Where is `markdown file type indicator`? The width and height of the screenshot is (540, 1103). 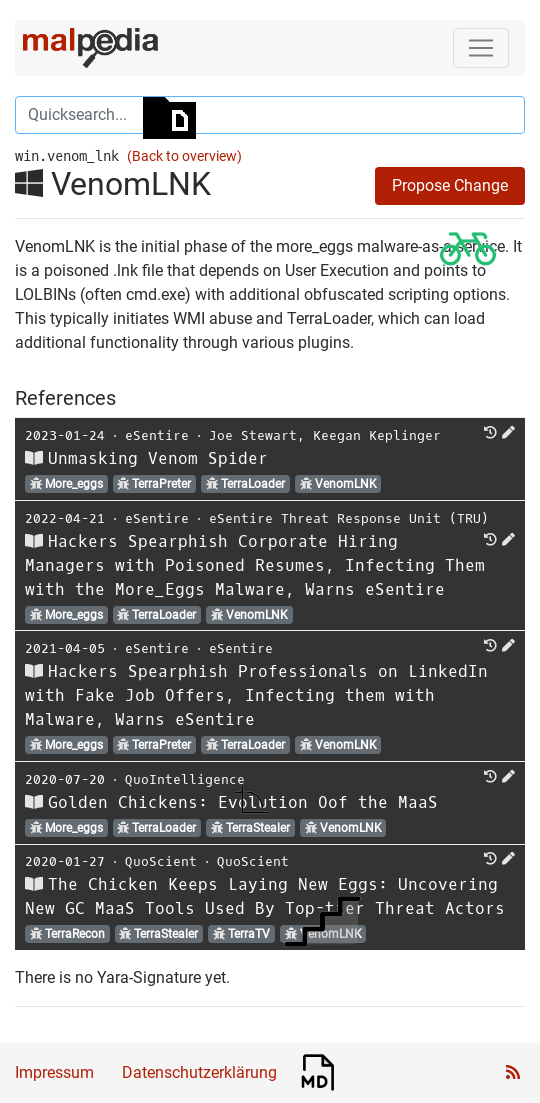 markdown file type indicator is located at coordinates (318, 1072).